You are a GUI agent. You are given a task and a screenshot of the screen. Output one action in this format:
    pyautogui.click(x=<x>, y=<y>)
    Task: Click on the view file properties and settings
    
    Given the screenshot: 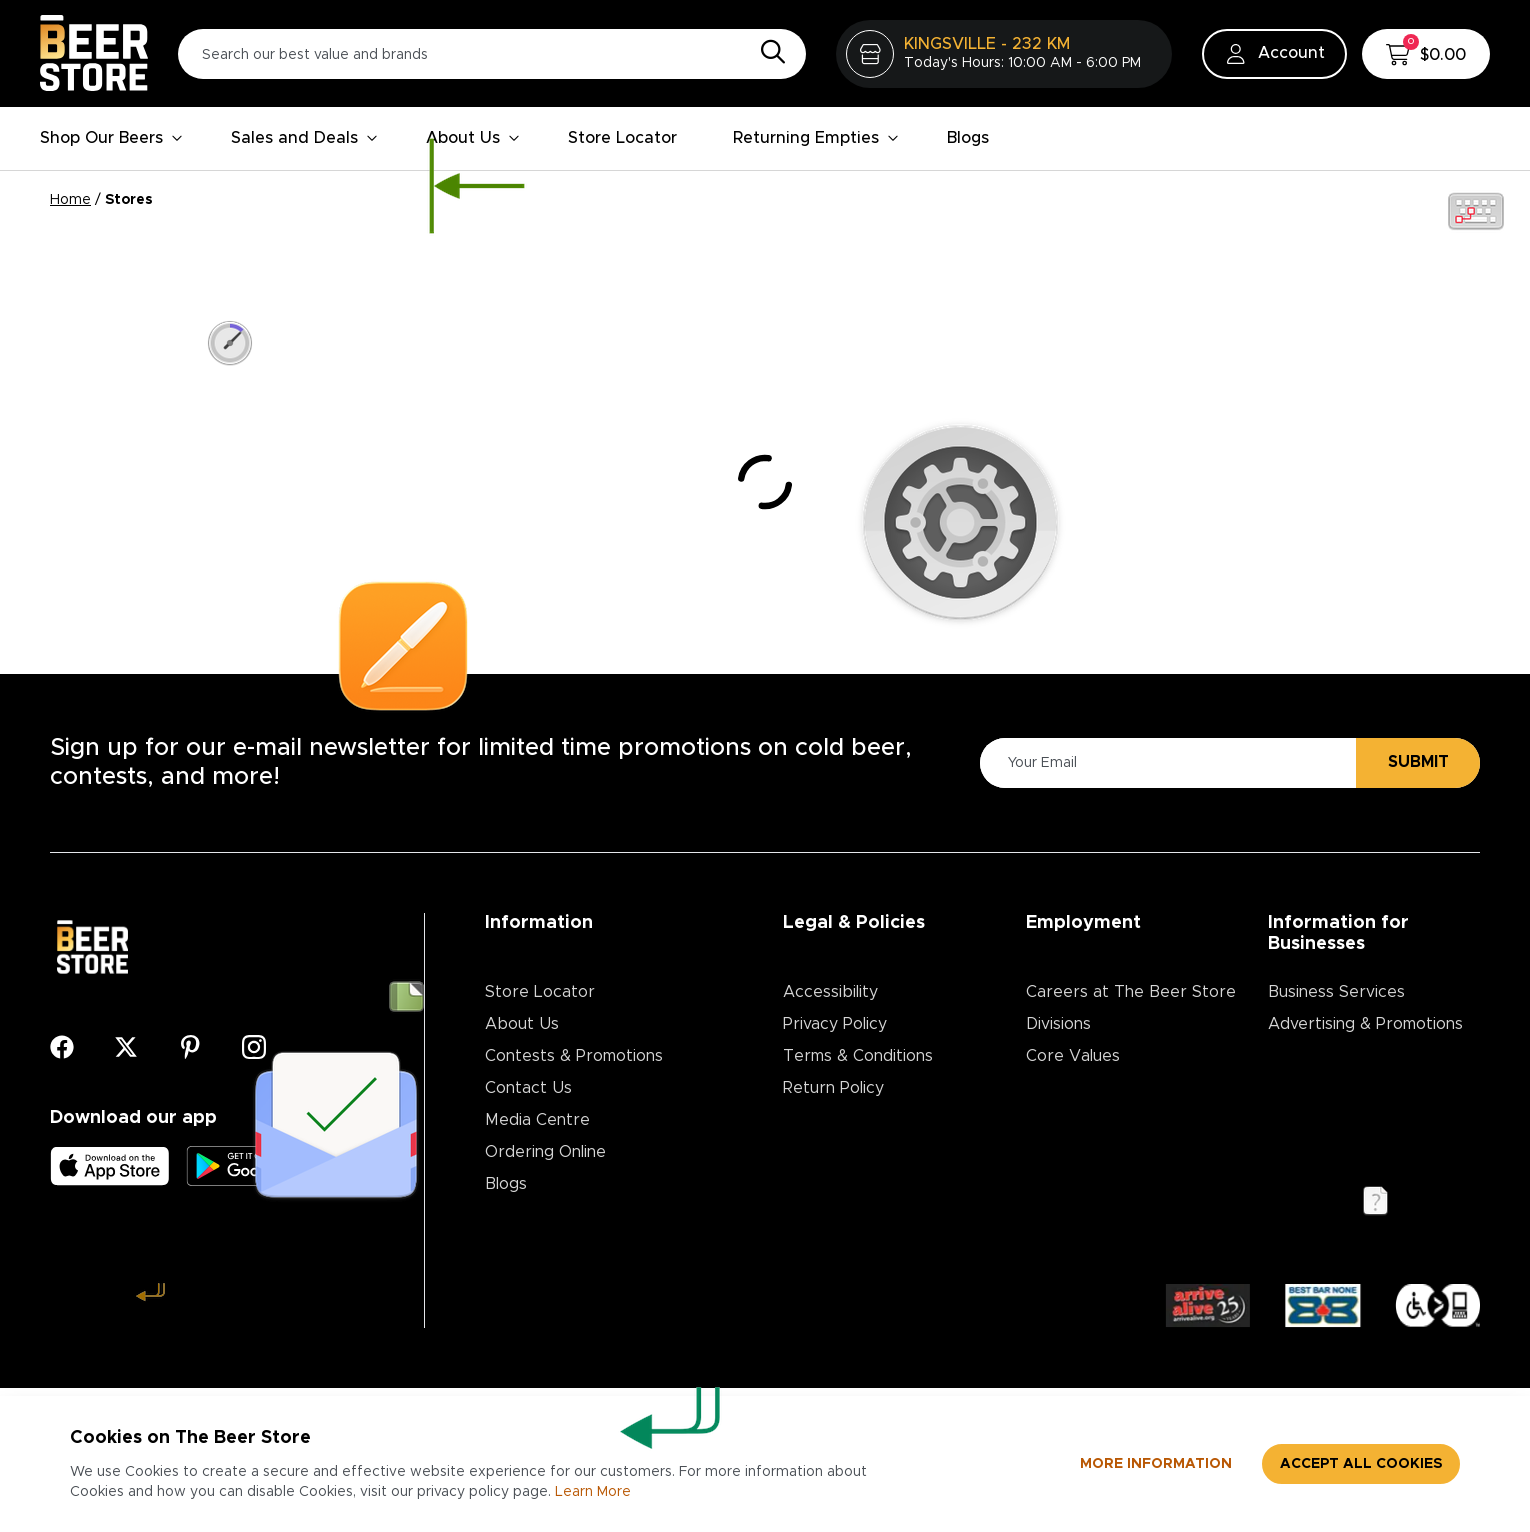 What is the action you would take?
    pyautogui.click(x=960, y=522)
    